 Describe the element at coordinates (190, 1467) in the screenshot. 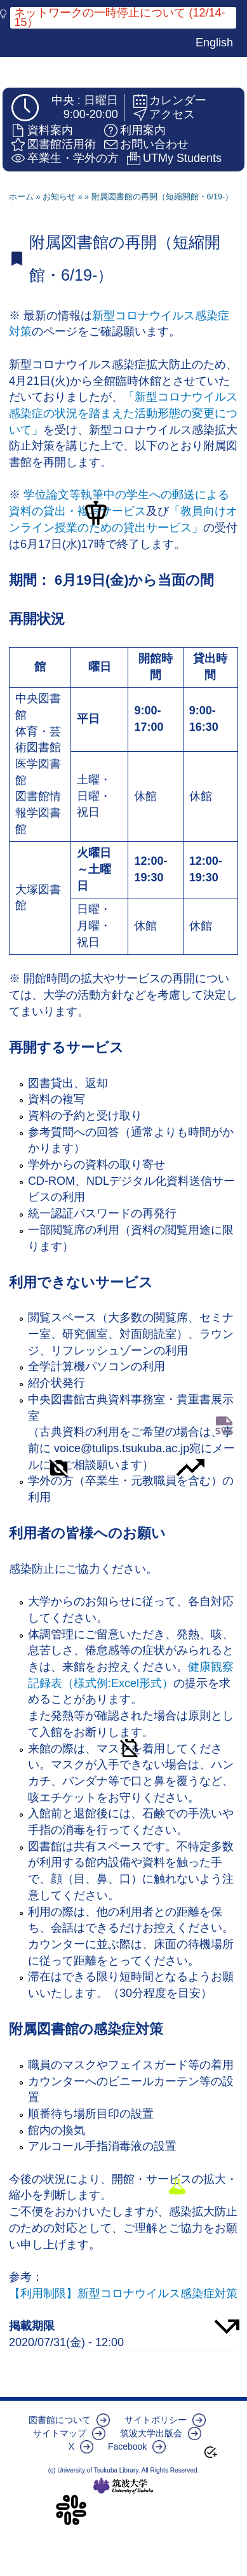

I see `view trending or popular content` at that location.